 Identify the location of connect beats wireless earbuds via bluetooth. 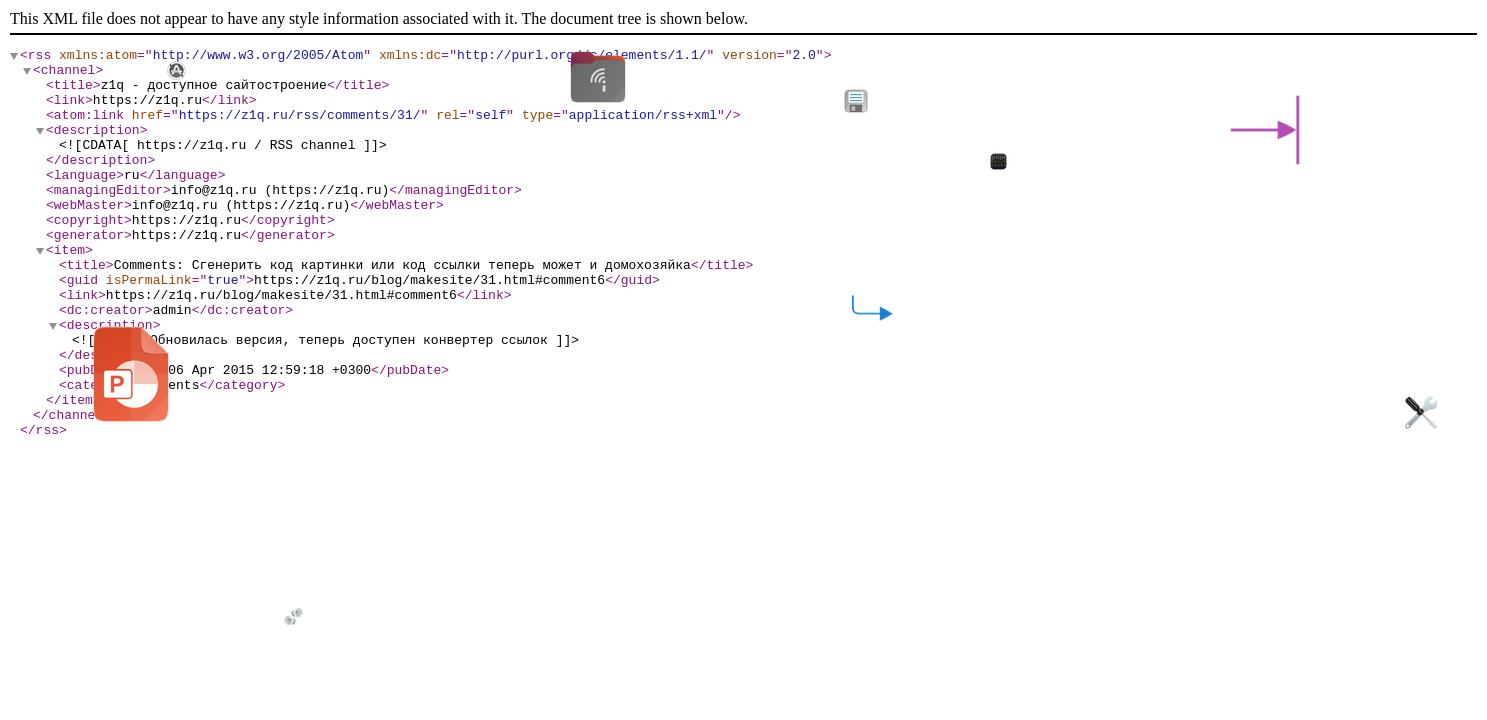
(293, 616).